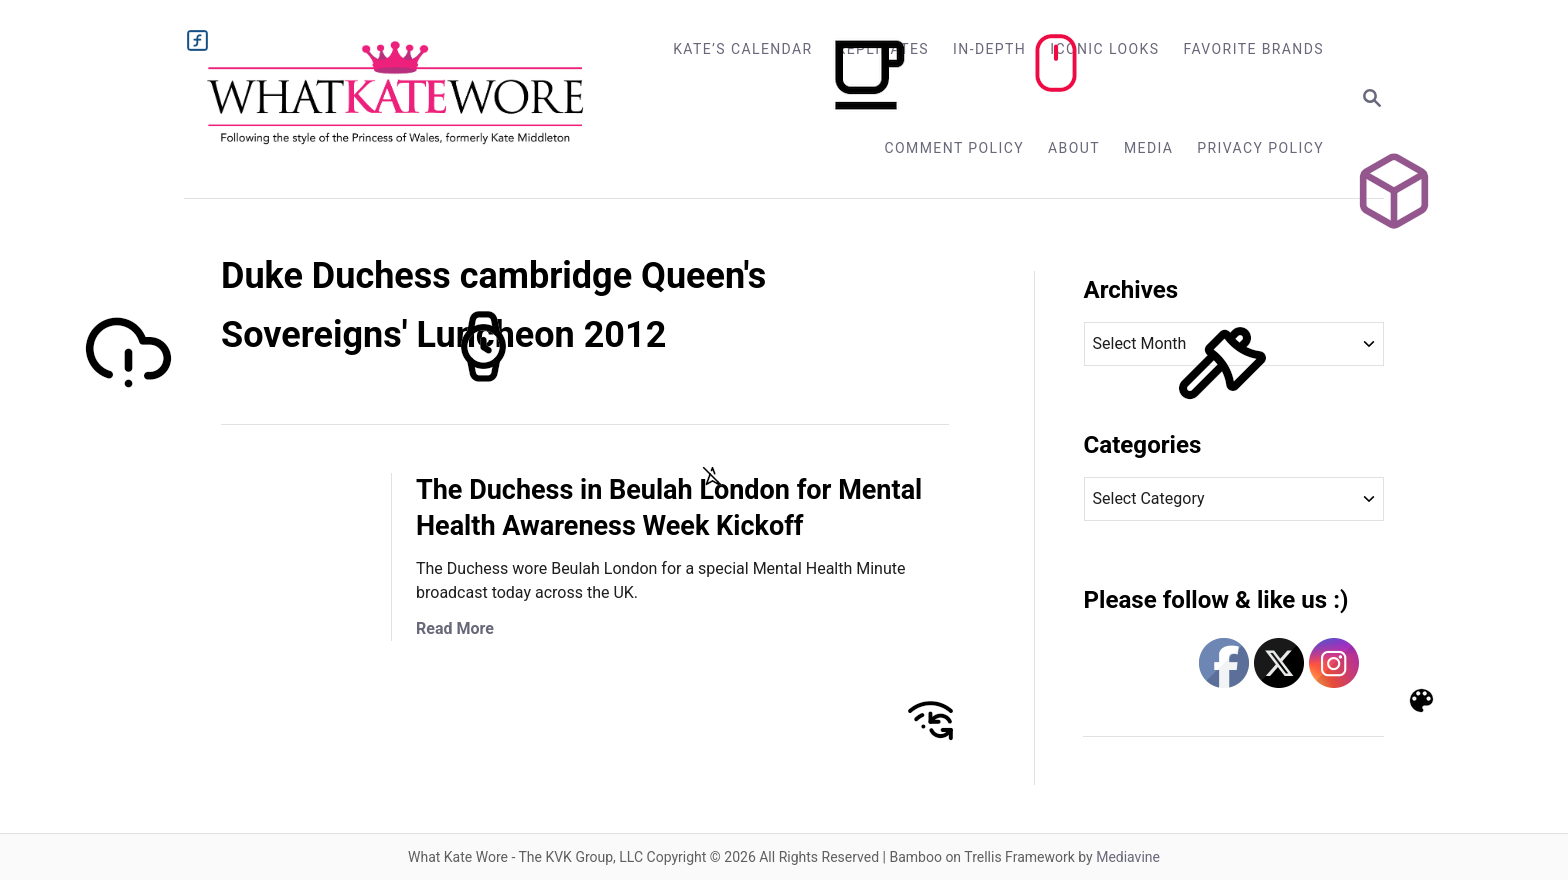 The image size is (1568, 880). Describe the element at coordinates (1222, 366) in the screenshot. I see `access crafting or building tools` at that location.